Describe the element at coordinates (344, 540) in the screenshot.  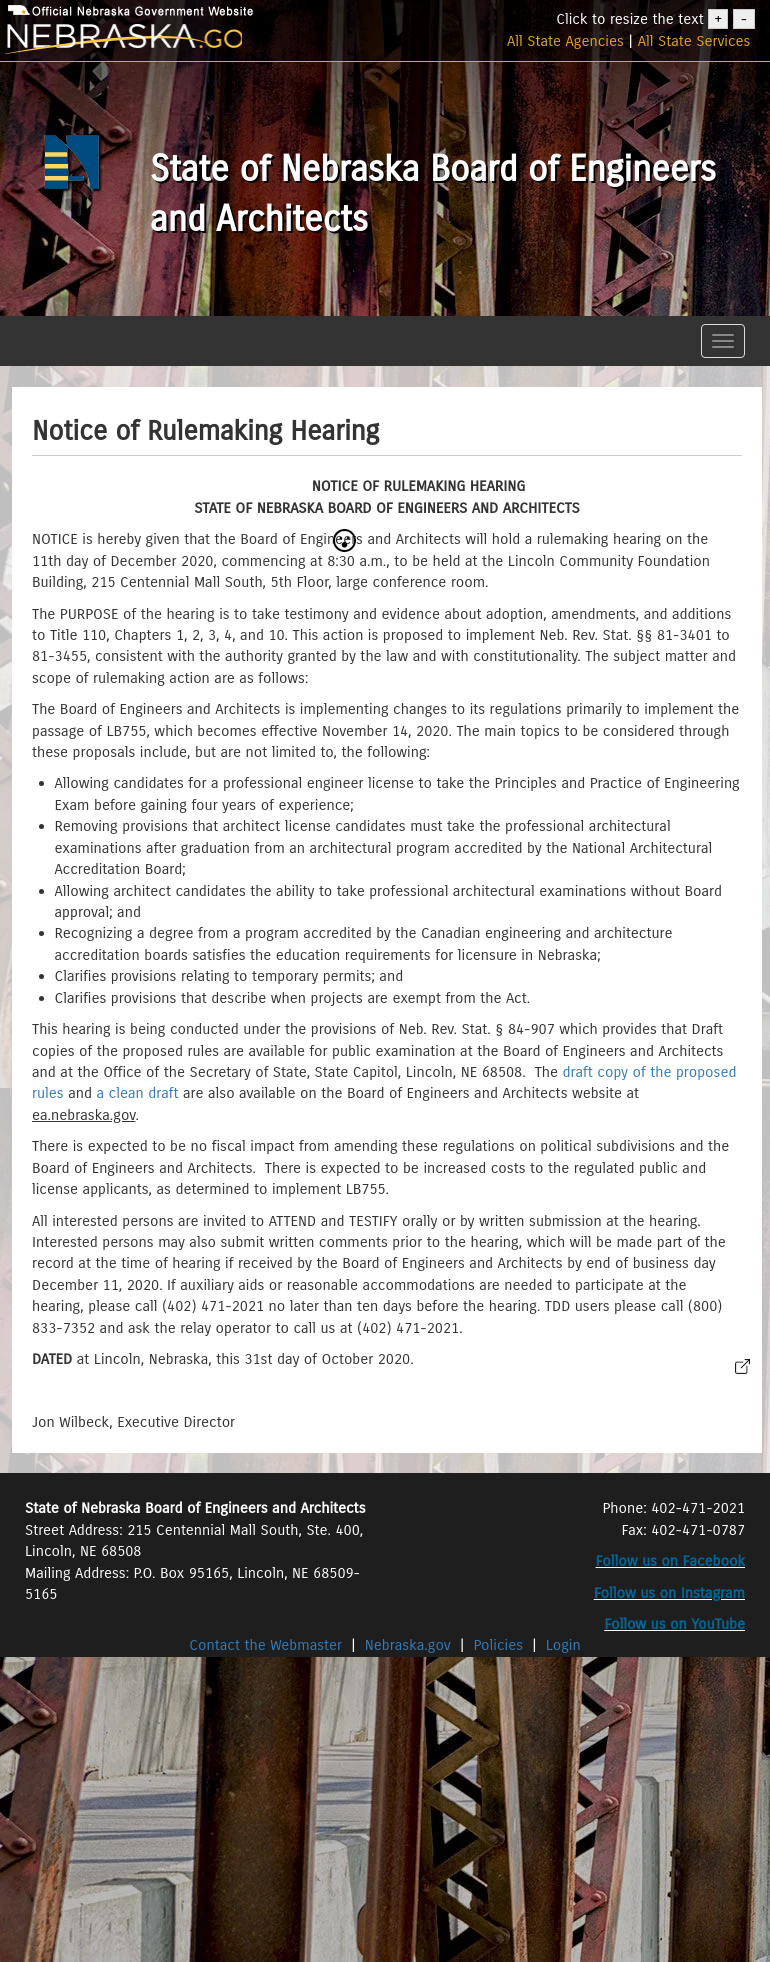
I see `surprised or shocked reaction emoji` at that location.